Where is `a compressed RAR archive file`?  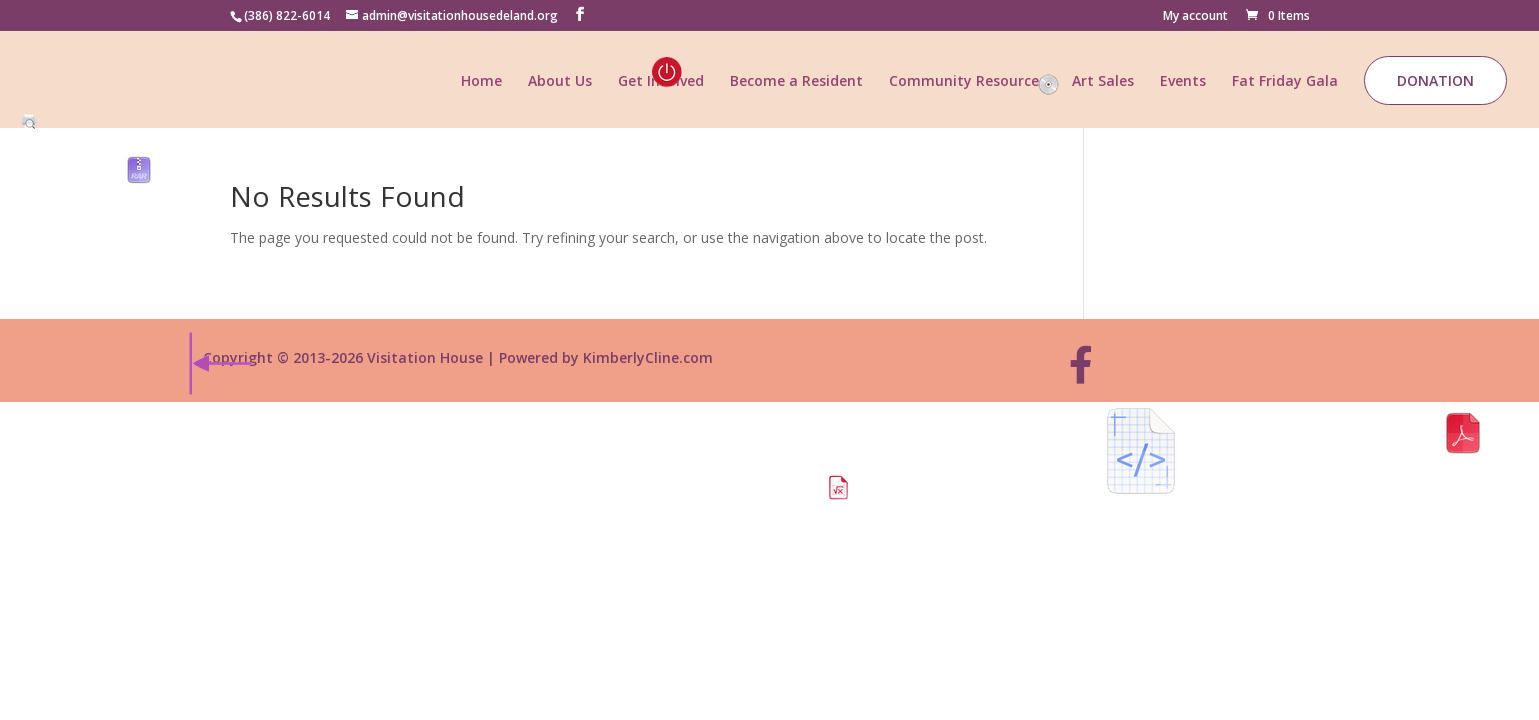
a compressed RAR archive file is located at coordinates (139, 170).